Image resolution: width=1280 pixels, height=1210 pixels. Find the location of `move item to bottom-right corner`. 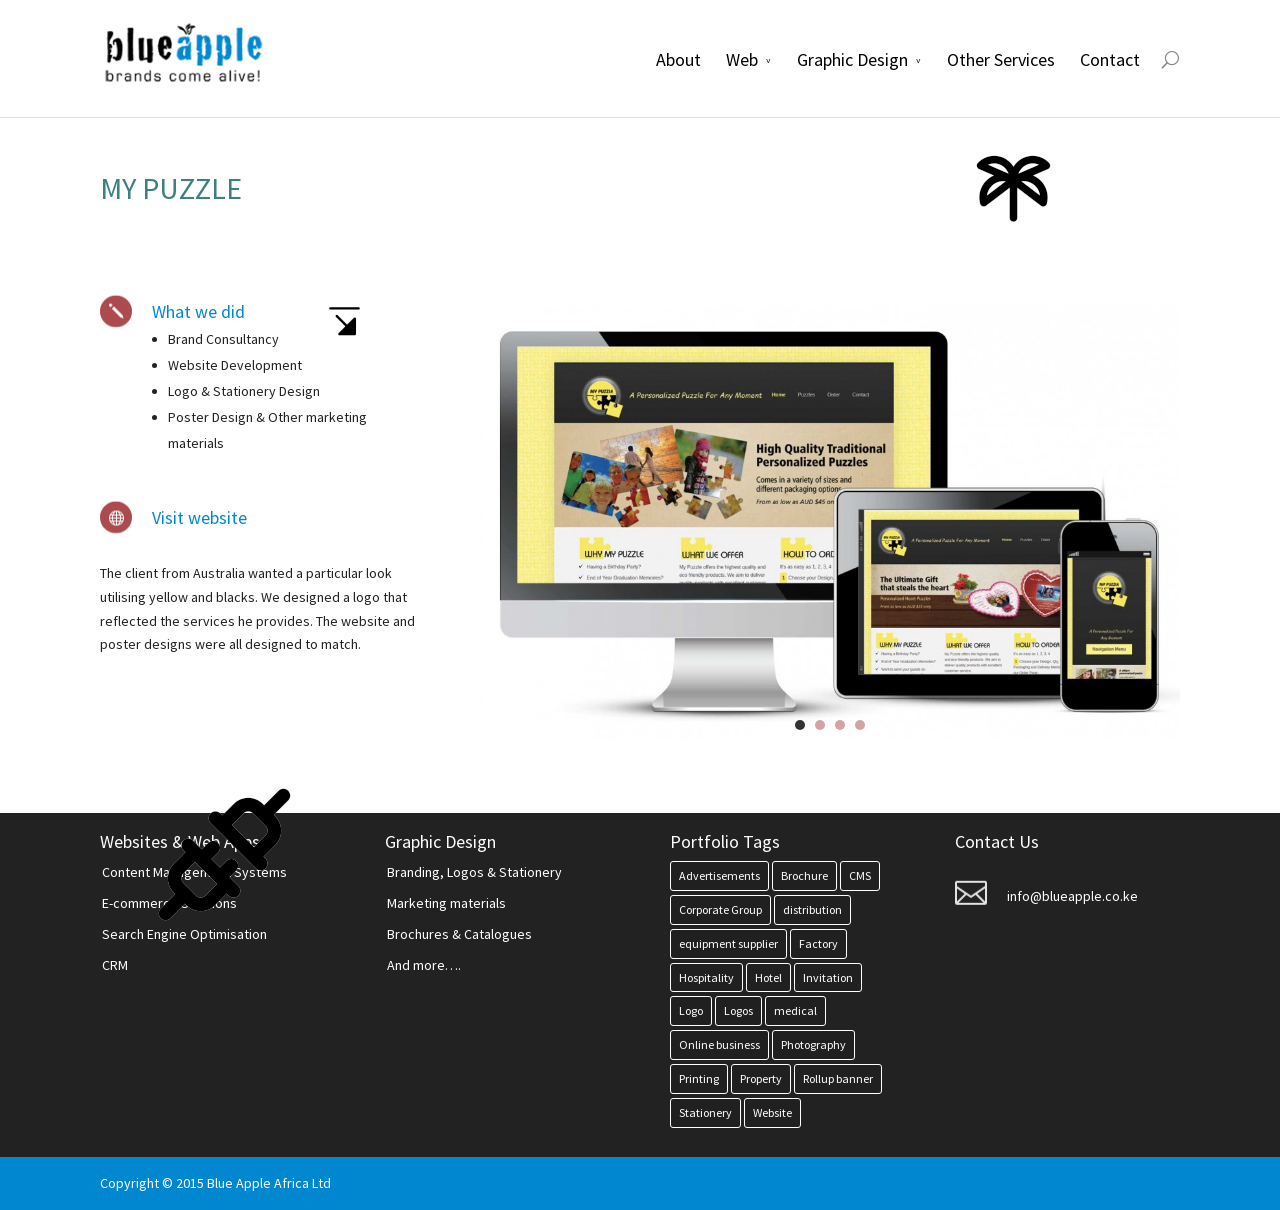

move item to bottom-right corner is located at coordinates (344, 322).